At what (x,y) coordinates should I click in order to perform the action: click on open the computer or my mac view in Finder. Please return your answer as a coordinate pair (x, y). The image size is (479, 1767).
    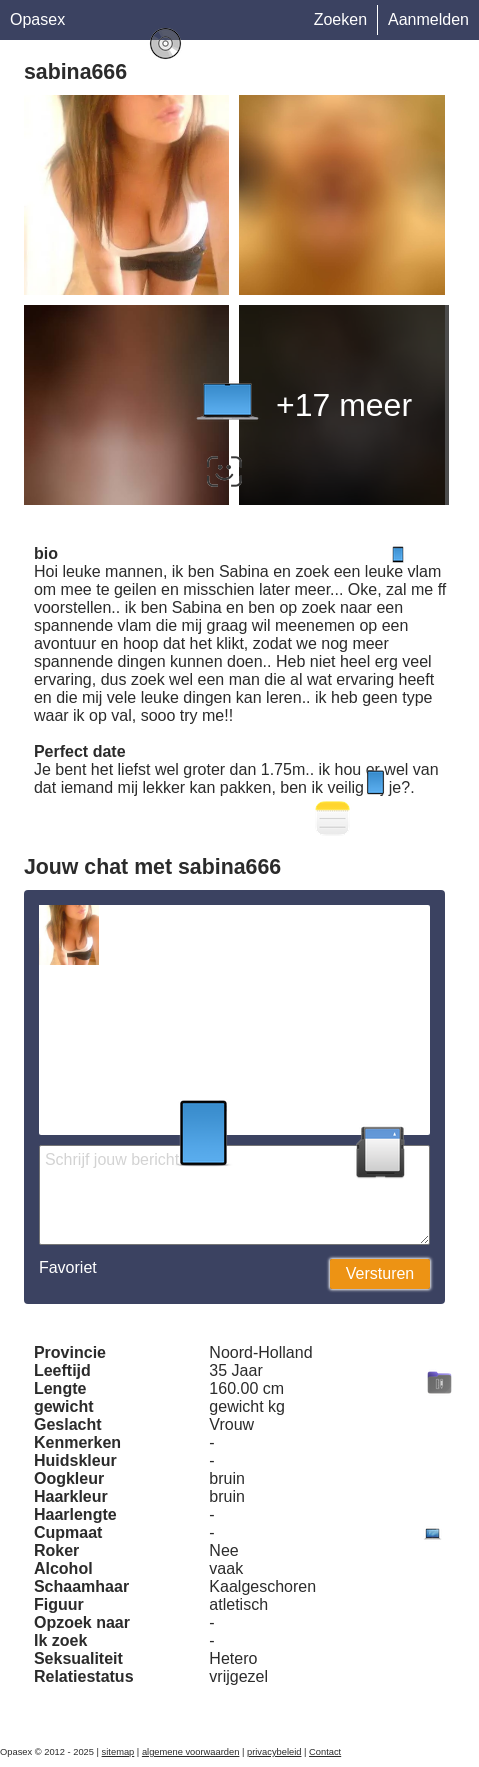
    Looking at the image, I should click on (432, 1532).